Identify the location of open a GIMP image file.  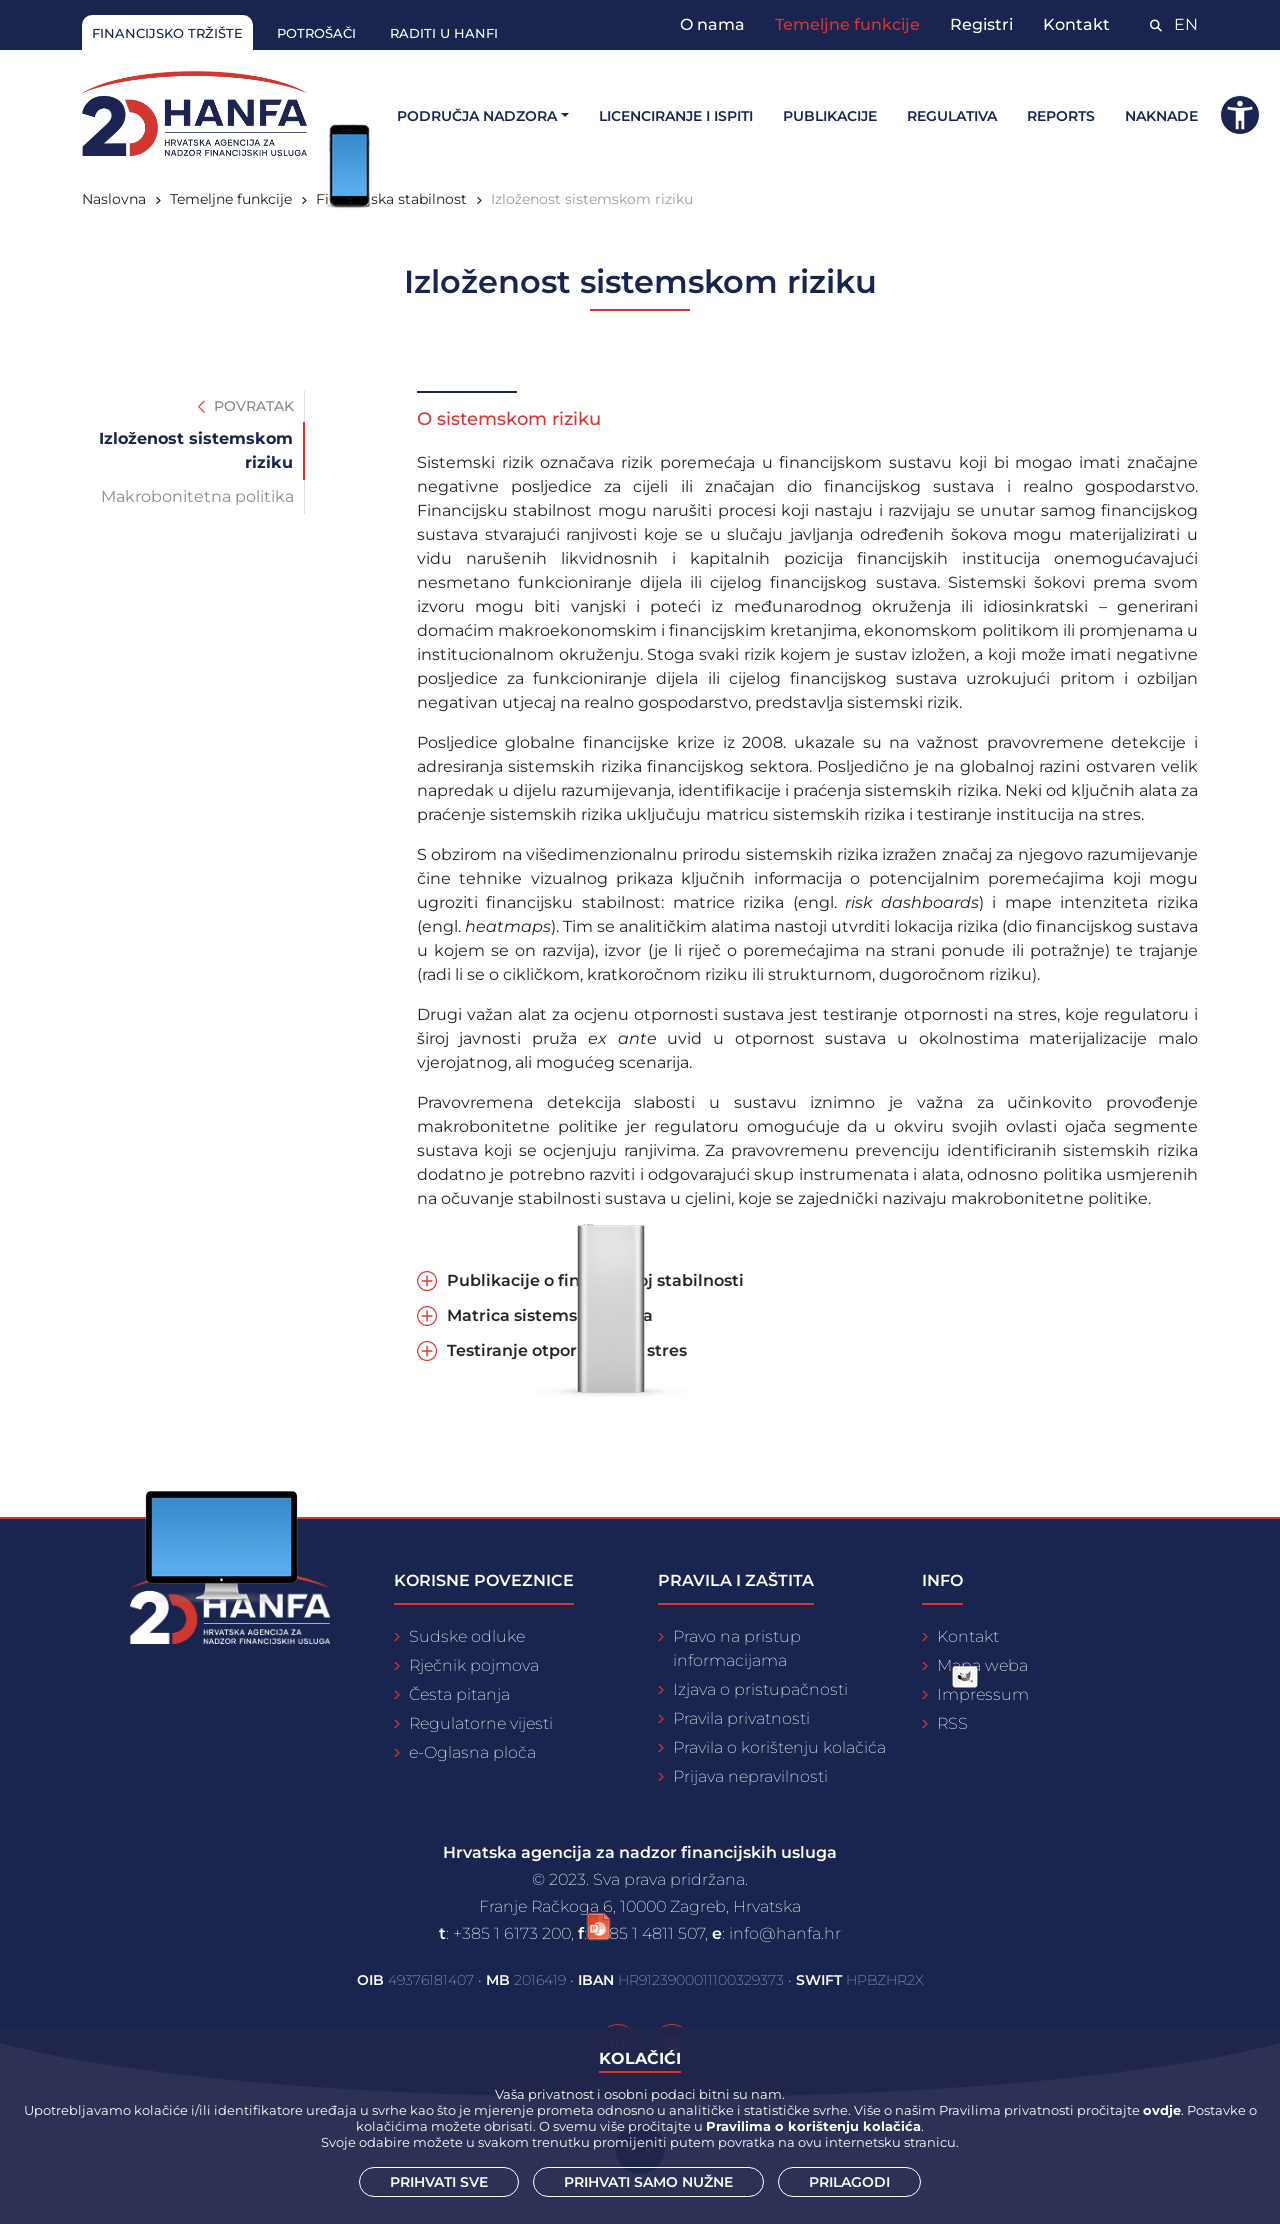
(965, 1676).